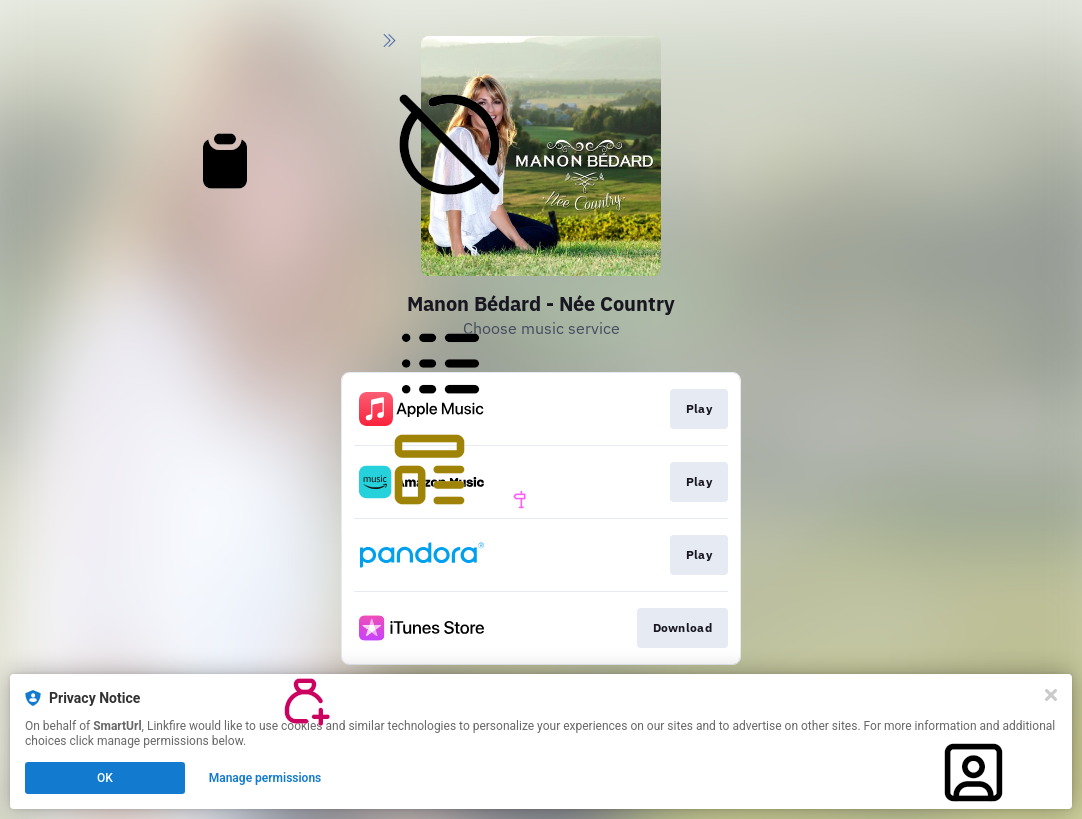 The image size is (1082, 819). I want to click on view system logs or activity history, so click(440, 363).